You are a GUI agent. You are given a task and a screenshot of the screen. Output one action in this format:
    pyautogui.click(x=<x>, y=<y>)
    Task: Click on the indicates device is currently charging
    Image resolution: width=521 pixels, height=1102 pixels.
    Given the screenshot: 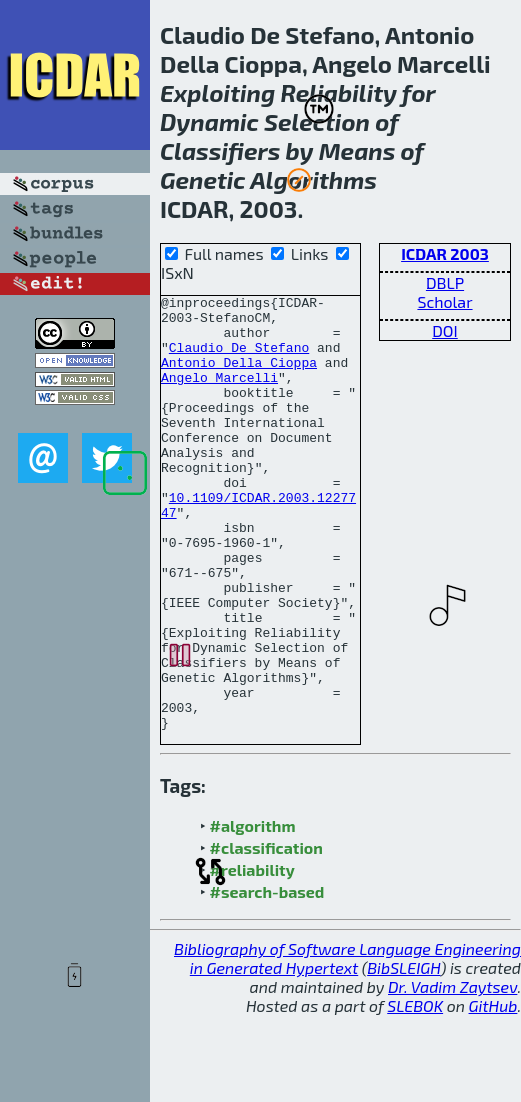 What is the action you would take?
    pyautogui.click(x=74, y=975)
    